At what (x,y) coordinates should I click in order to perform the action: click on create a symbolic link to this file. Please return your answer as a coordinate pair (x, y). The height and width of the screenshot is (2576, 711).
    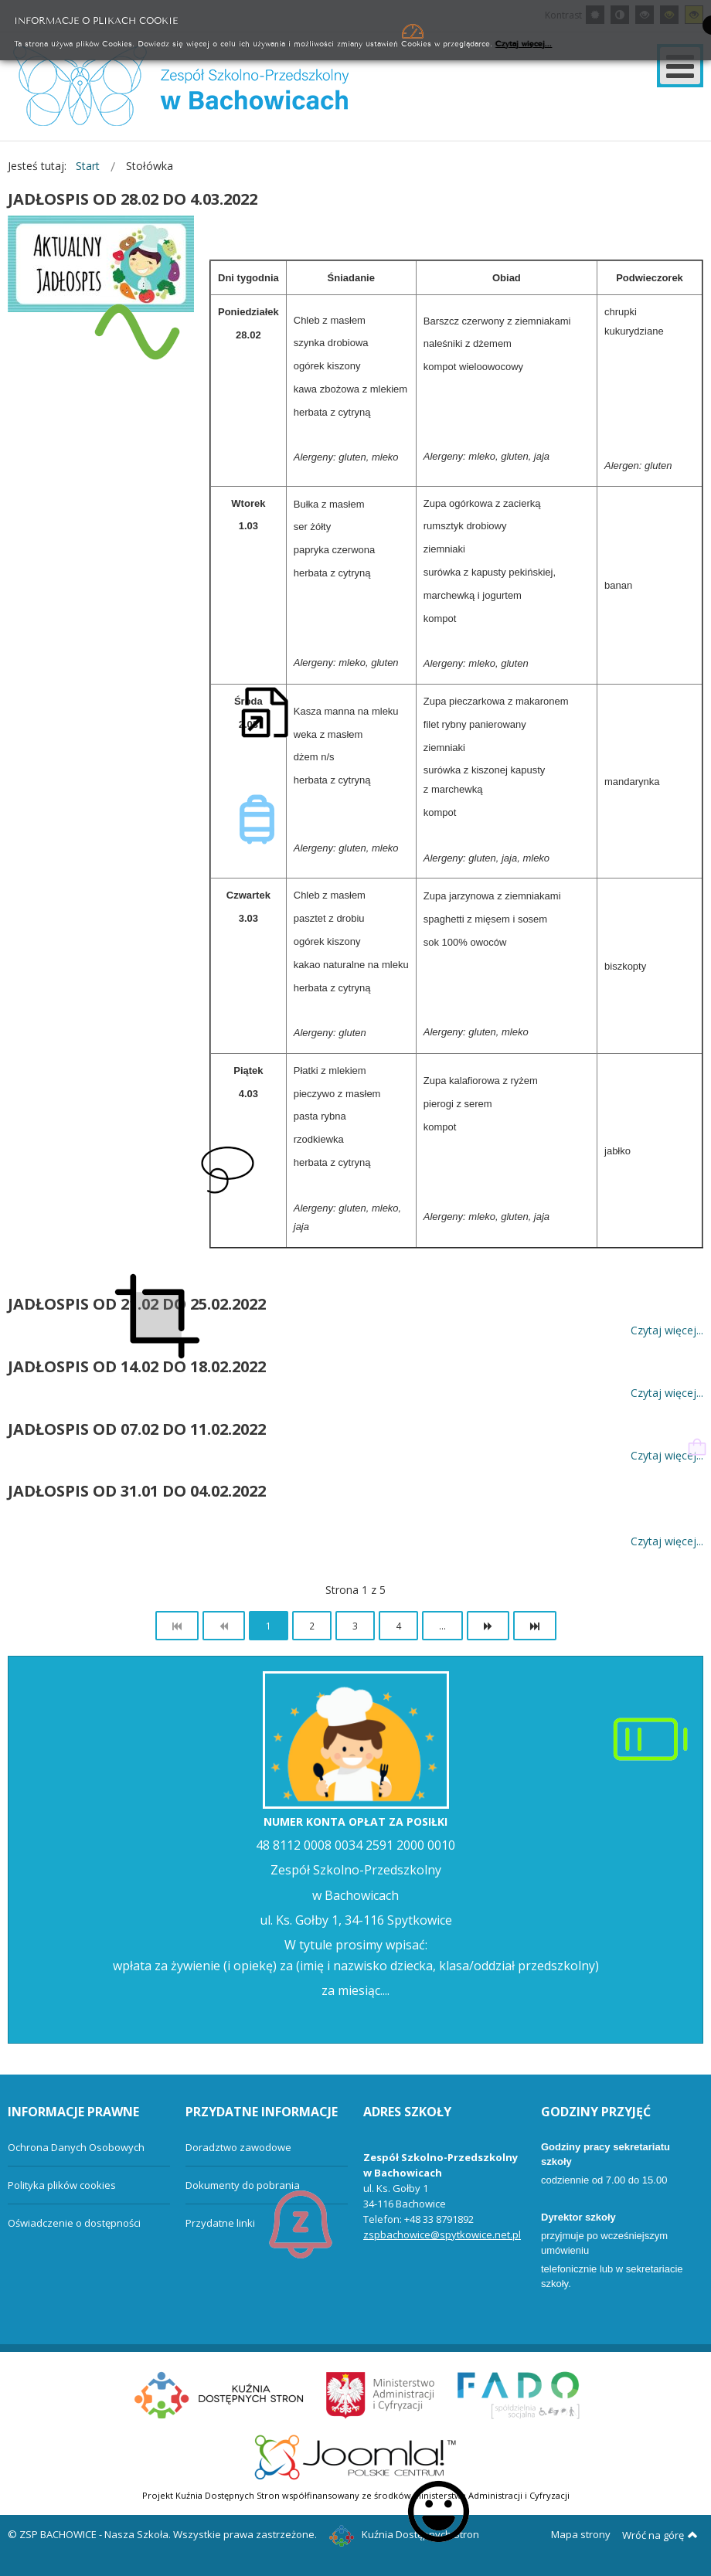
    Looking at the image, I should click on (267, 712).